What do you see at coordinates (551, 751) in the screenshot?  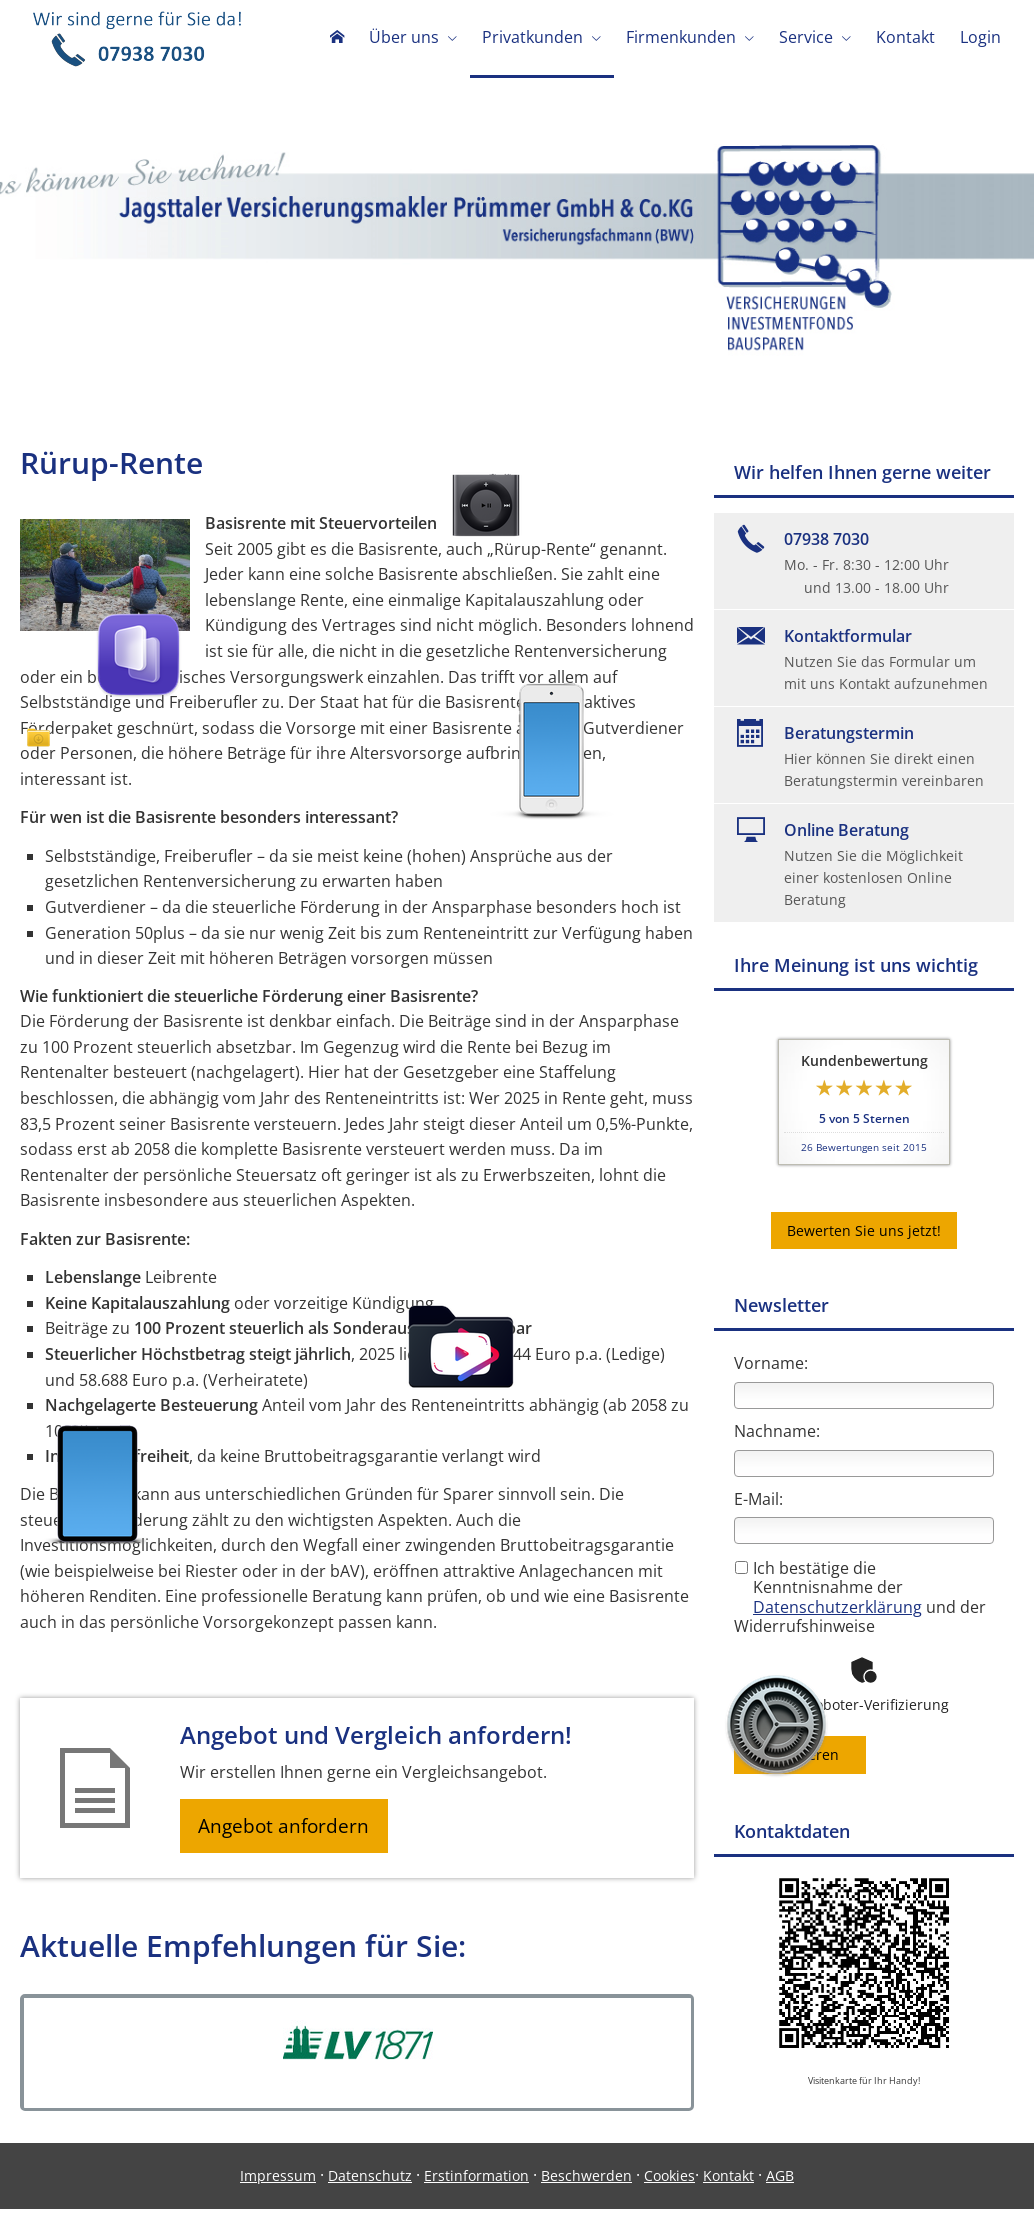 I see `iPod Touch device connected` at bounding box center [551, 751].